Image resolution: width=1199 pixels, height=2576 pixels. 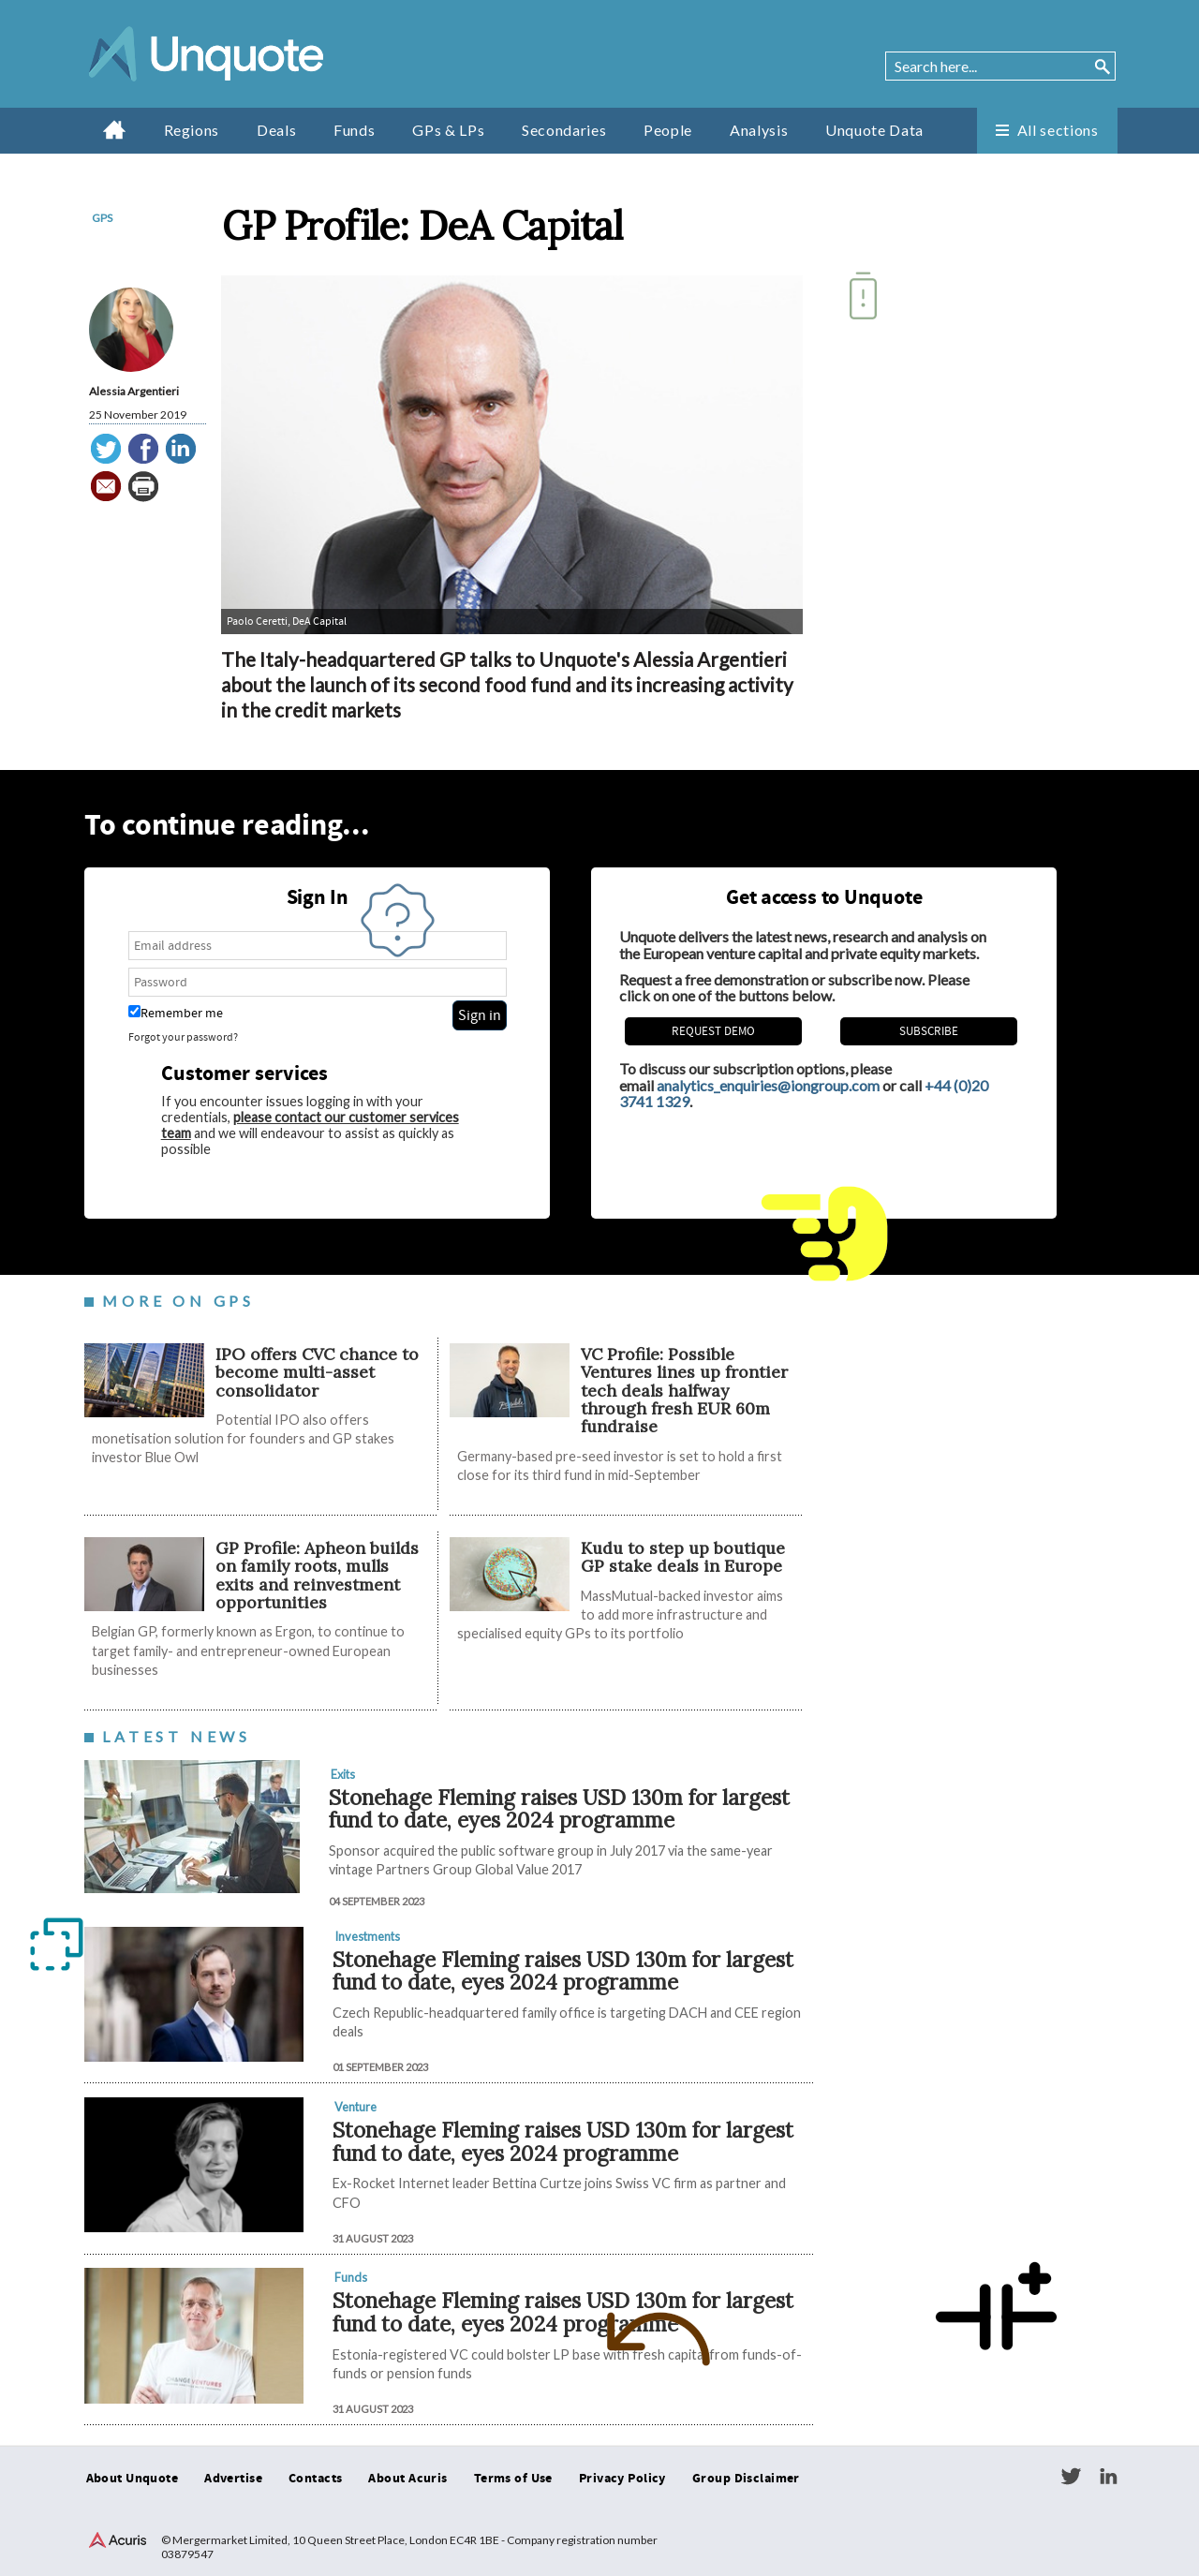 What do you see at coordinates (863, 296) in the screenshot?
I see `indicates low battery warning` at bounding box center [863, 296].